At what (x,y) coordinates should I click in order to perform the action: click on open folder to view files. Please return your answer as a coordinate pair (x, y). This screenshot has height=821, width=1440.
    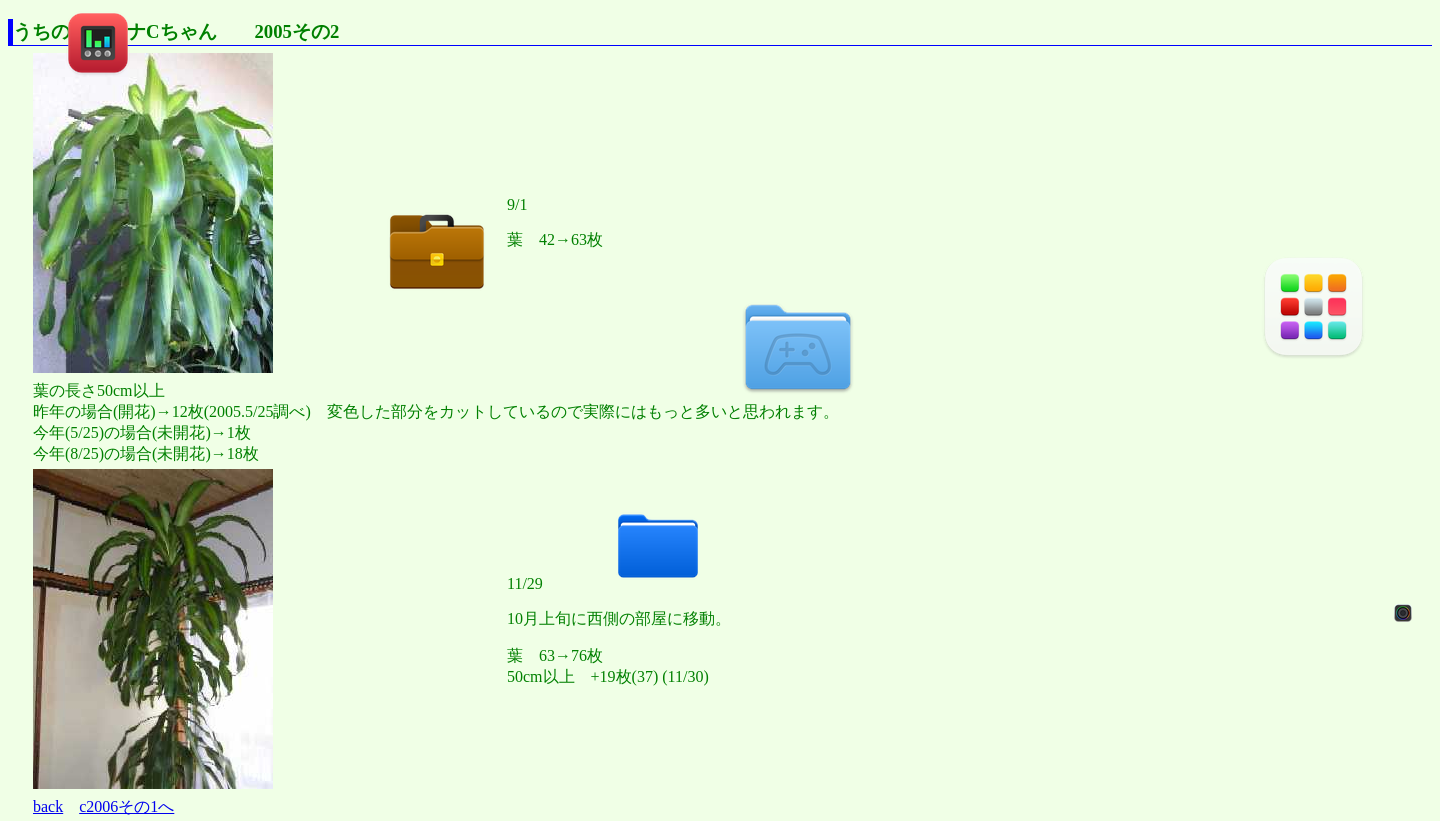
    Looking at the image, I should click on (658, 546).